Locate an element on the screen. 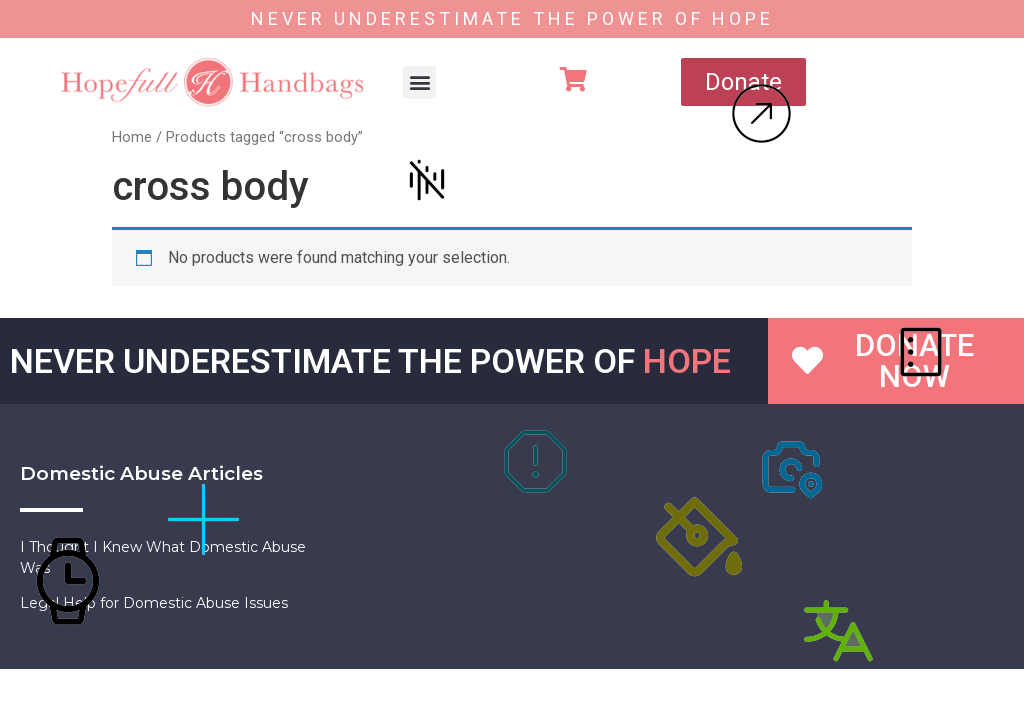 This screenshot has width=1024, height=720. fill area with selected color is located at coordinates (698, 539).